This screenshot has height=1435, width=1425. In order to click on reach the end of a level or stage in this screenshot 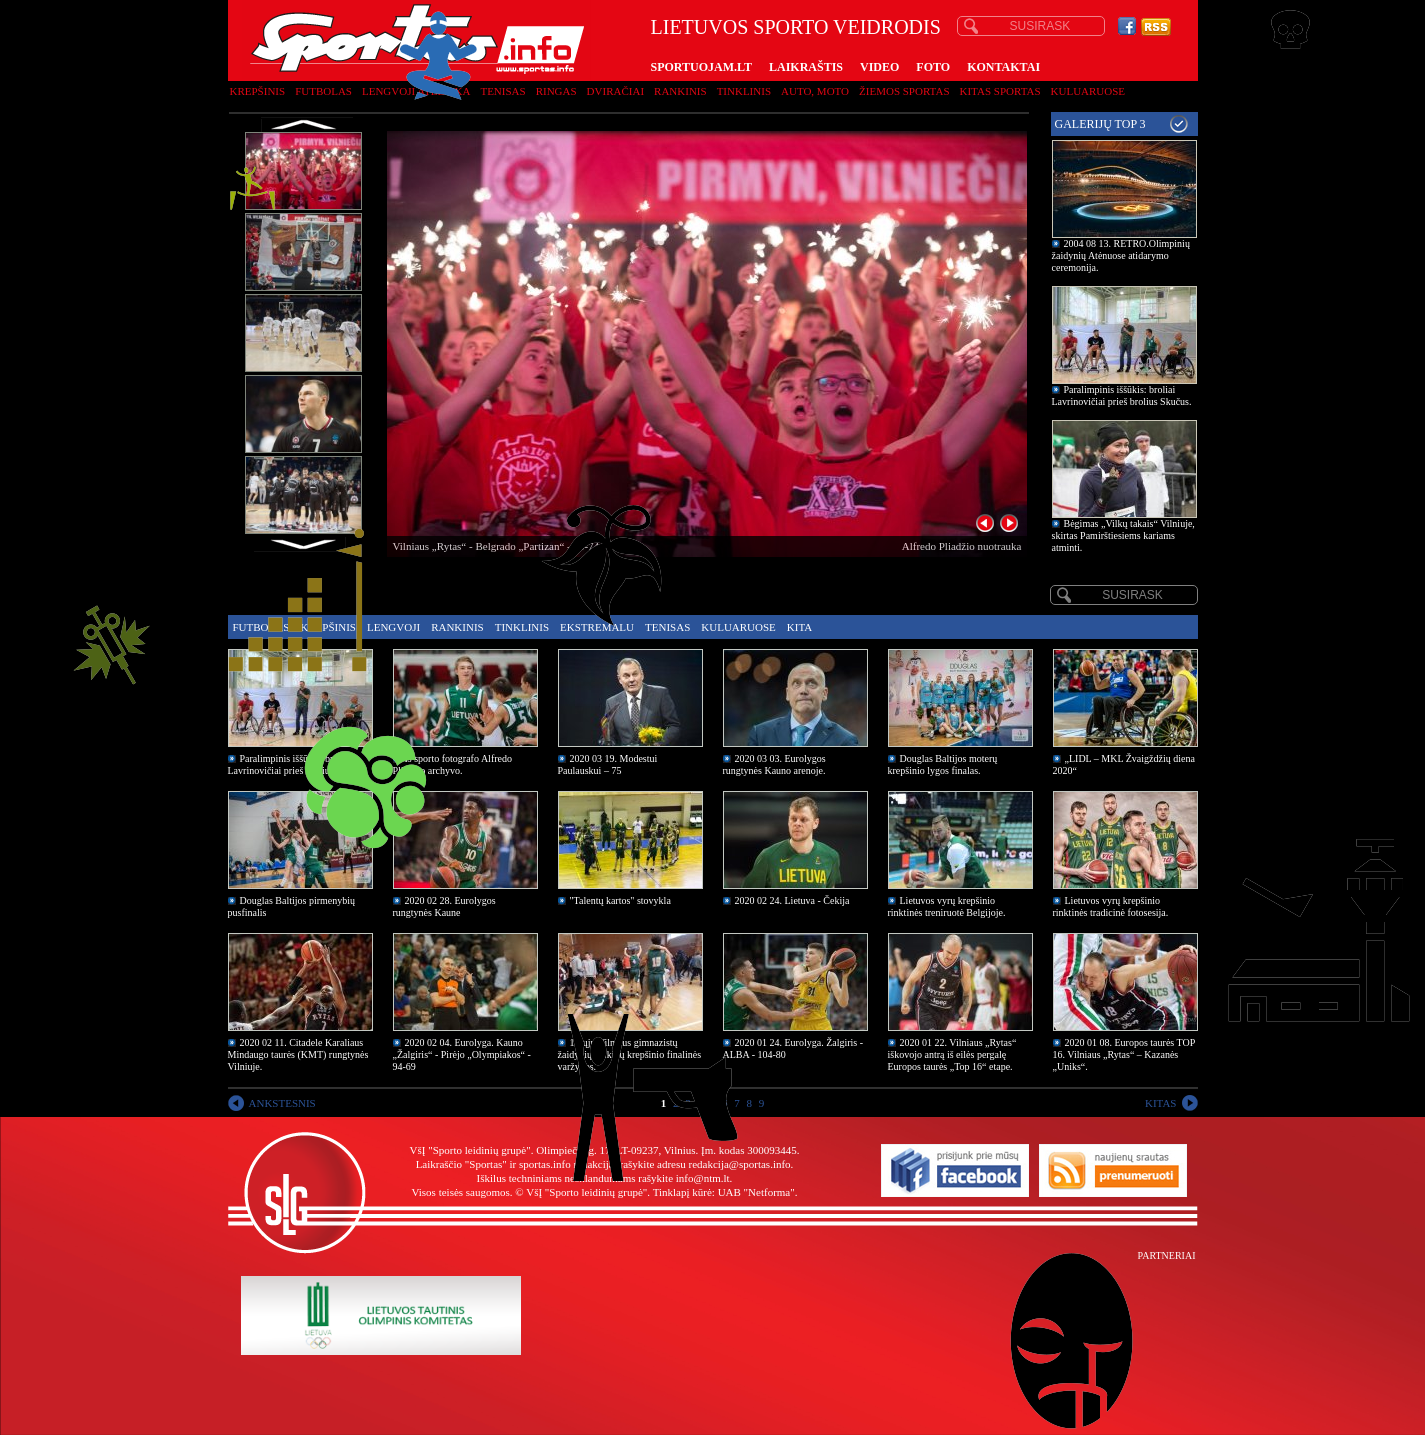, I will do `click(300, 600)`.